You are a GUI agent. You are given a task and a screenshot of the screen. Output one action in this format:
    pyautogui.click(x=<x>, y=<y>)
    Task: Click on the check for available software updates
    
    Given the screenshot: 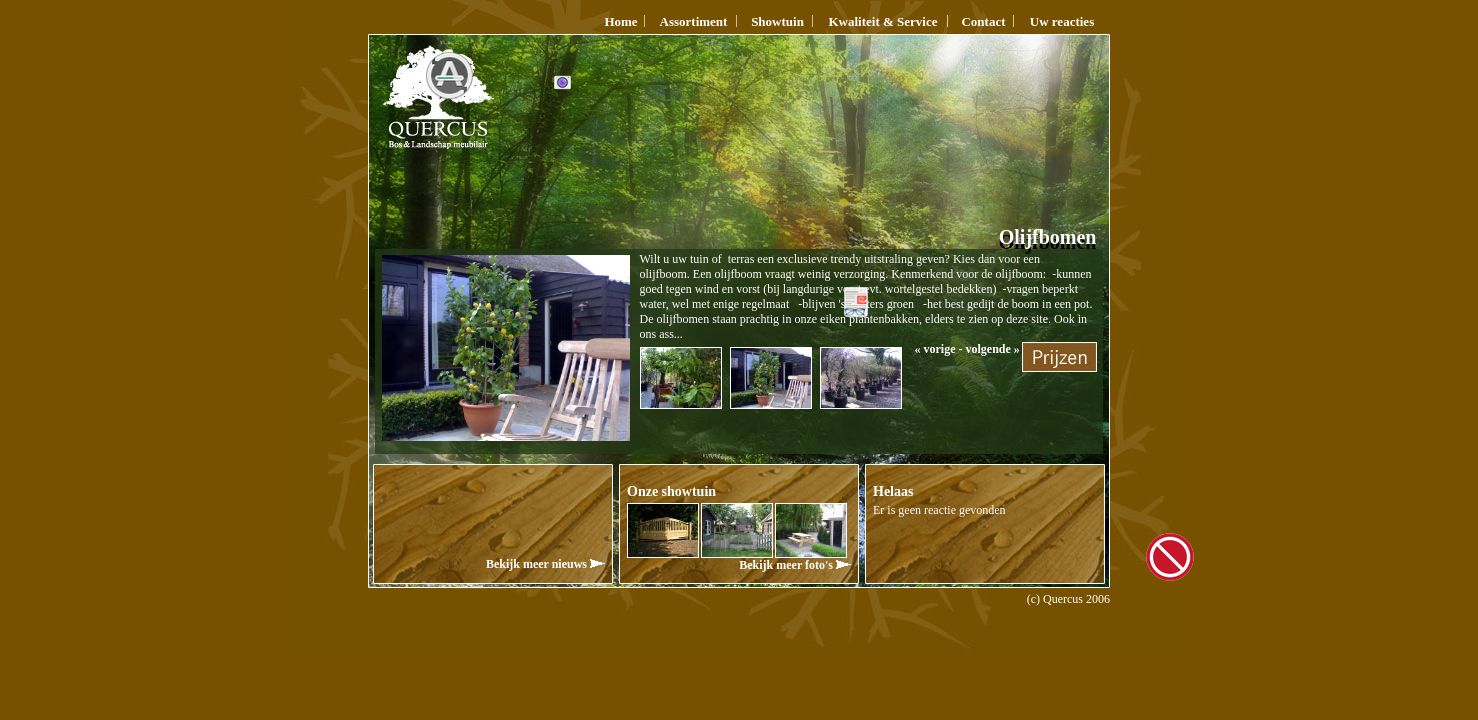 What is the action you would take?
    pyautogui.click(x=449, y=75)
    